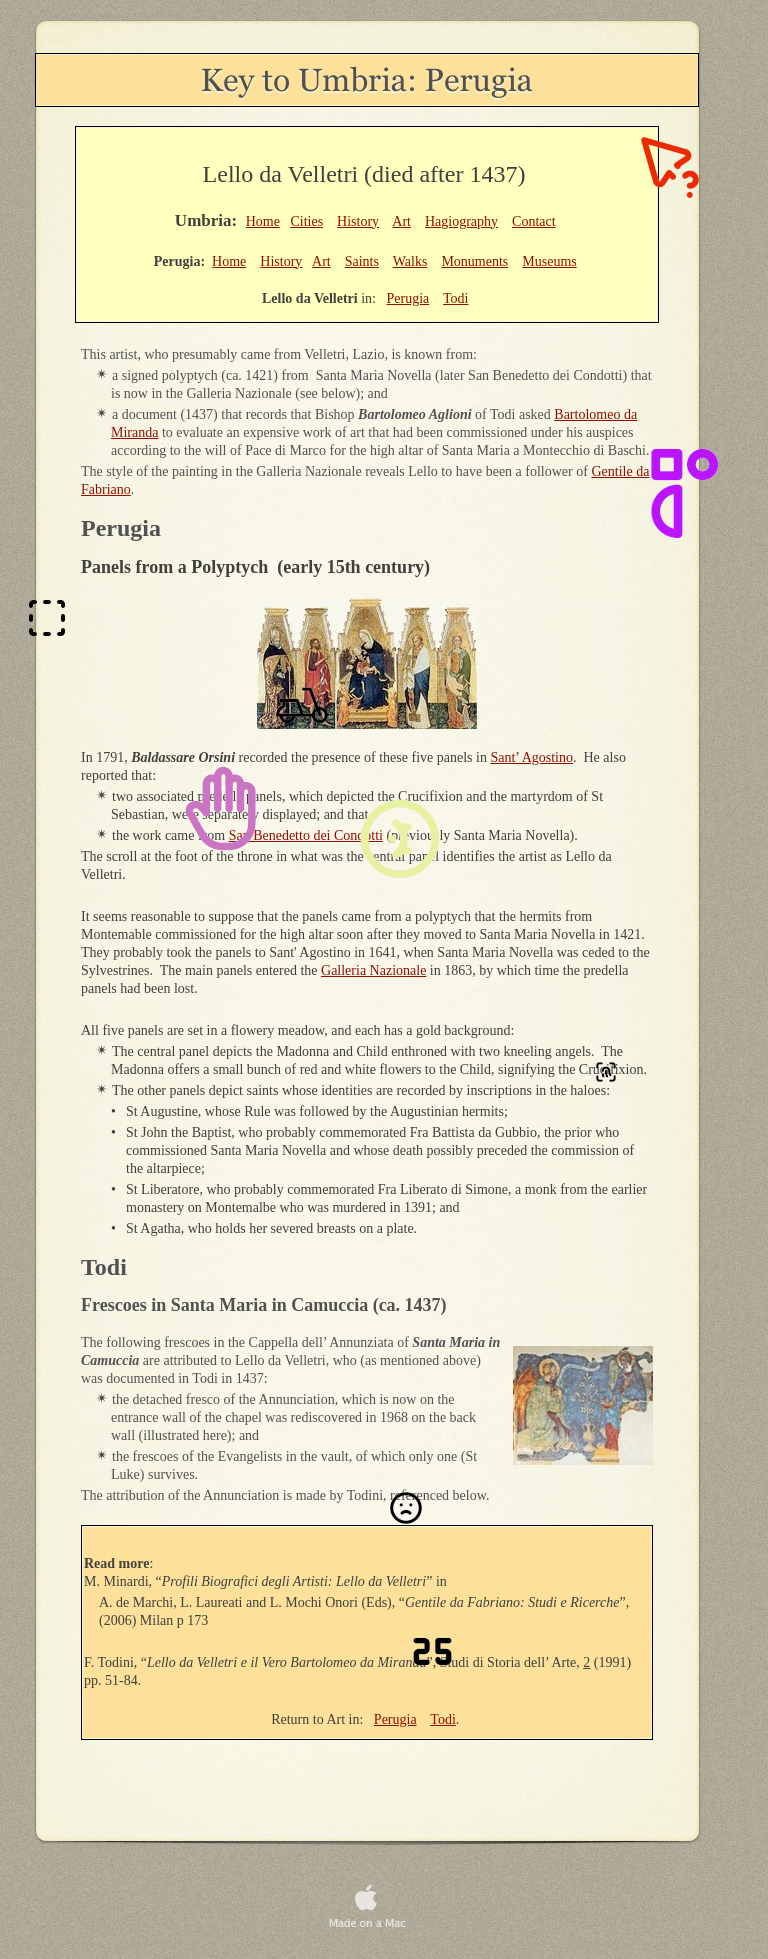 This screenshot has width=768, height=1959. What do you see at coordinates (221, 808) in the screenshot?
I see `stop or halt an action` at bounding box center [221, 808].